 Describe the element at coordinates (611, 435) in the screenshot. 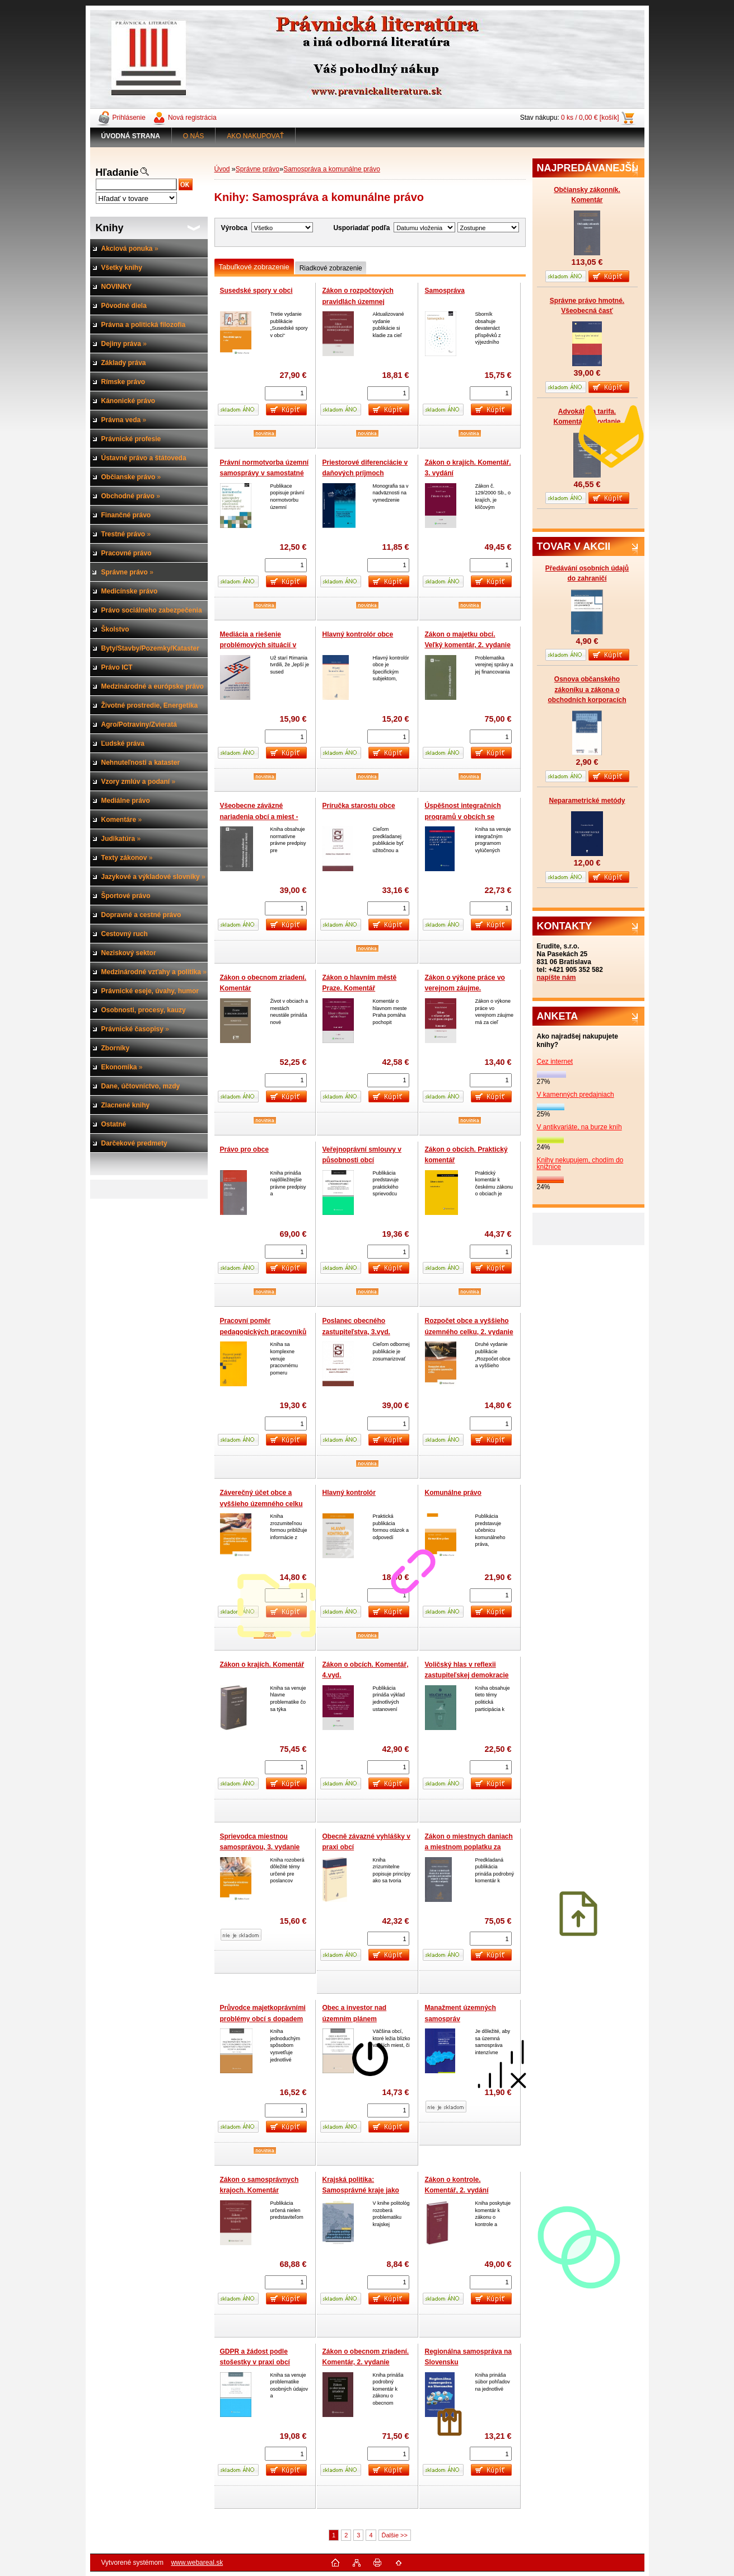

I see `open GitLab repository` at that location.